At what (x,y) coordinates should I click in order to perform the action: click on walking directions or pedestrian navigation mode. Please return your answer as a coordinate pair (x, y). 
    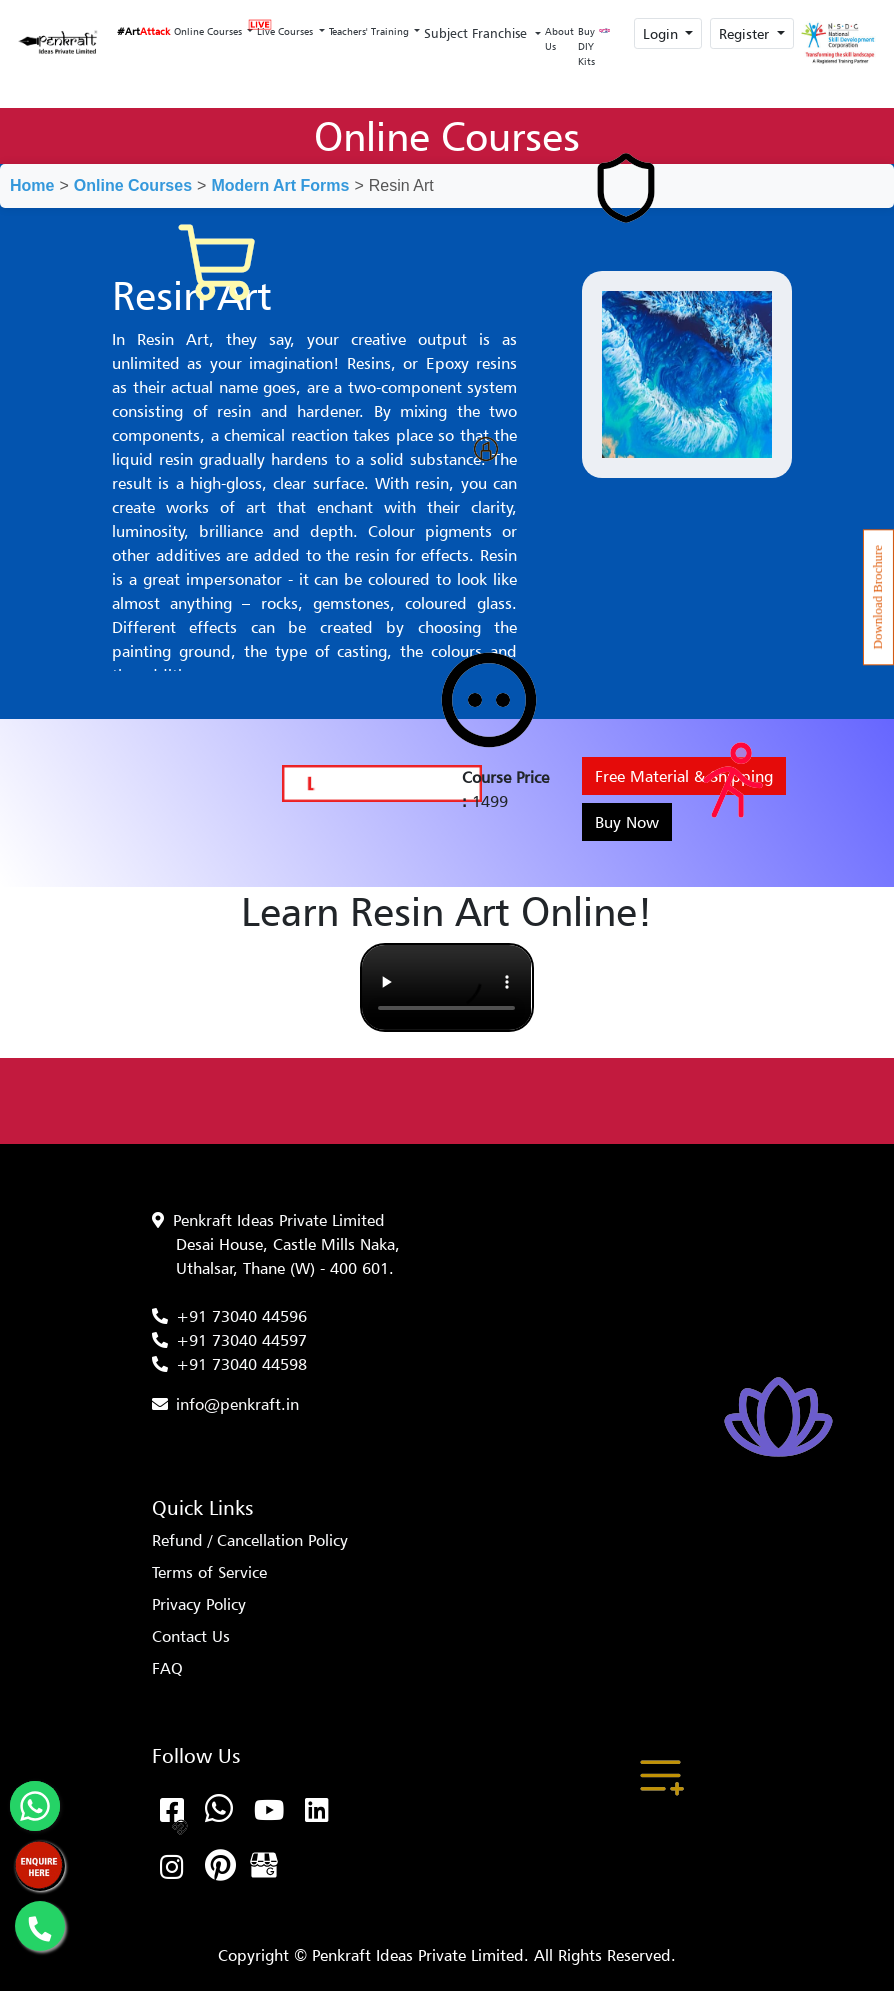
    Looking at the image, I should click on (733, 780).